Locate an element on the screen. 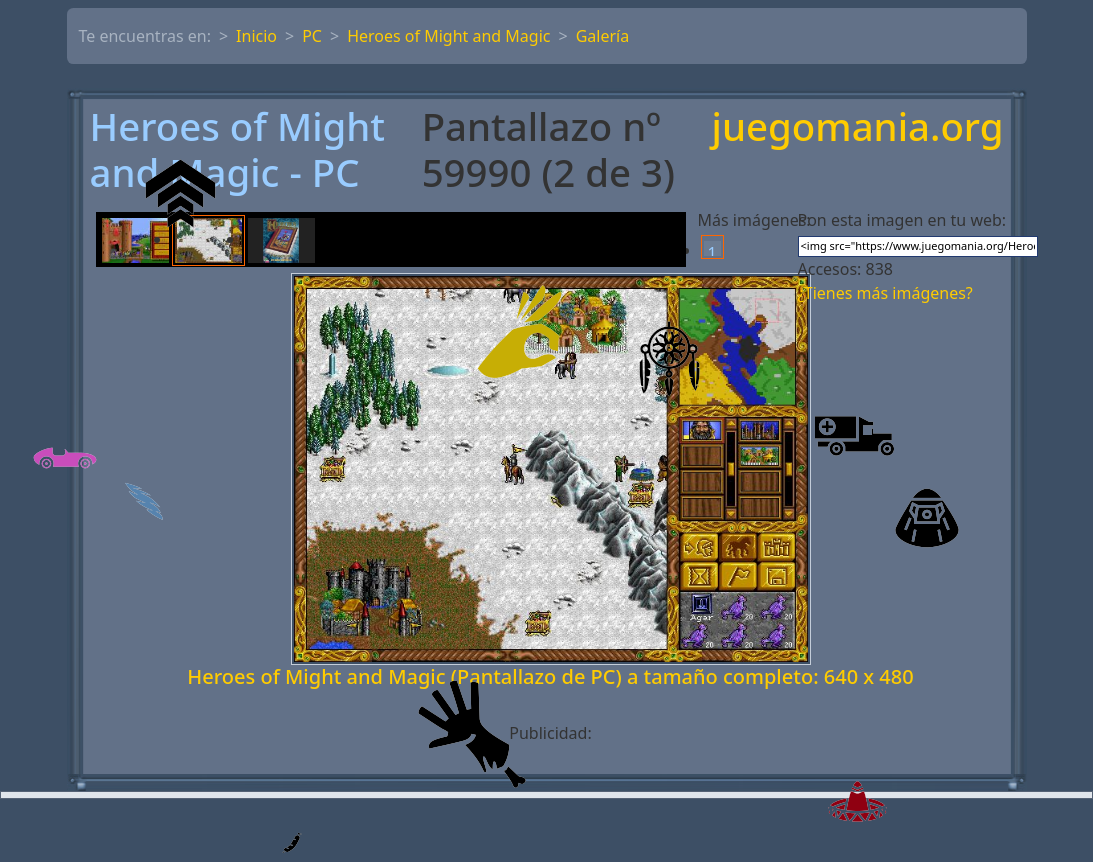 The height and width of the screenshot is (862, 1093). indicates a critical hit or piercing damage in combat is located at coordinates (144, 501).